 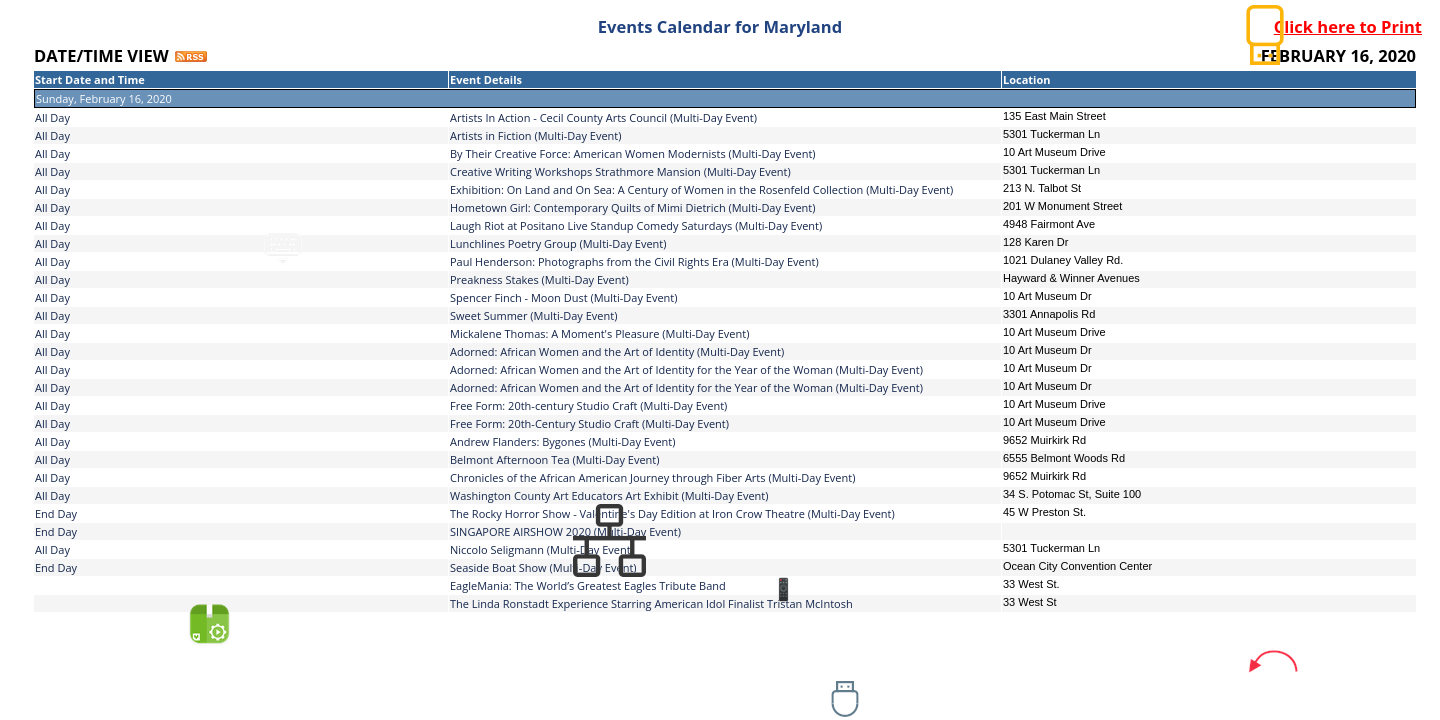 I want to click on connect a tv remote as an input device, so click(x=783, y=589).